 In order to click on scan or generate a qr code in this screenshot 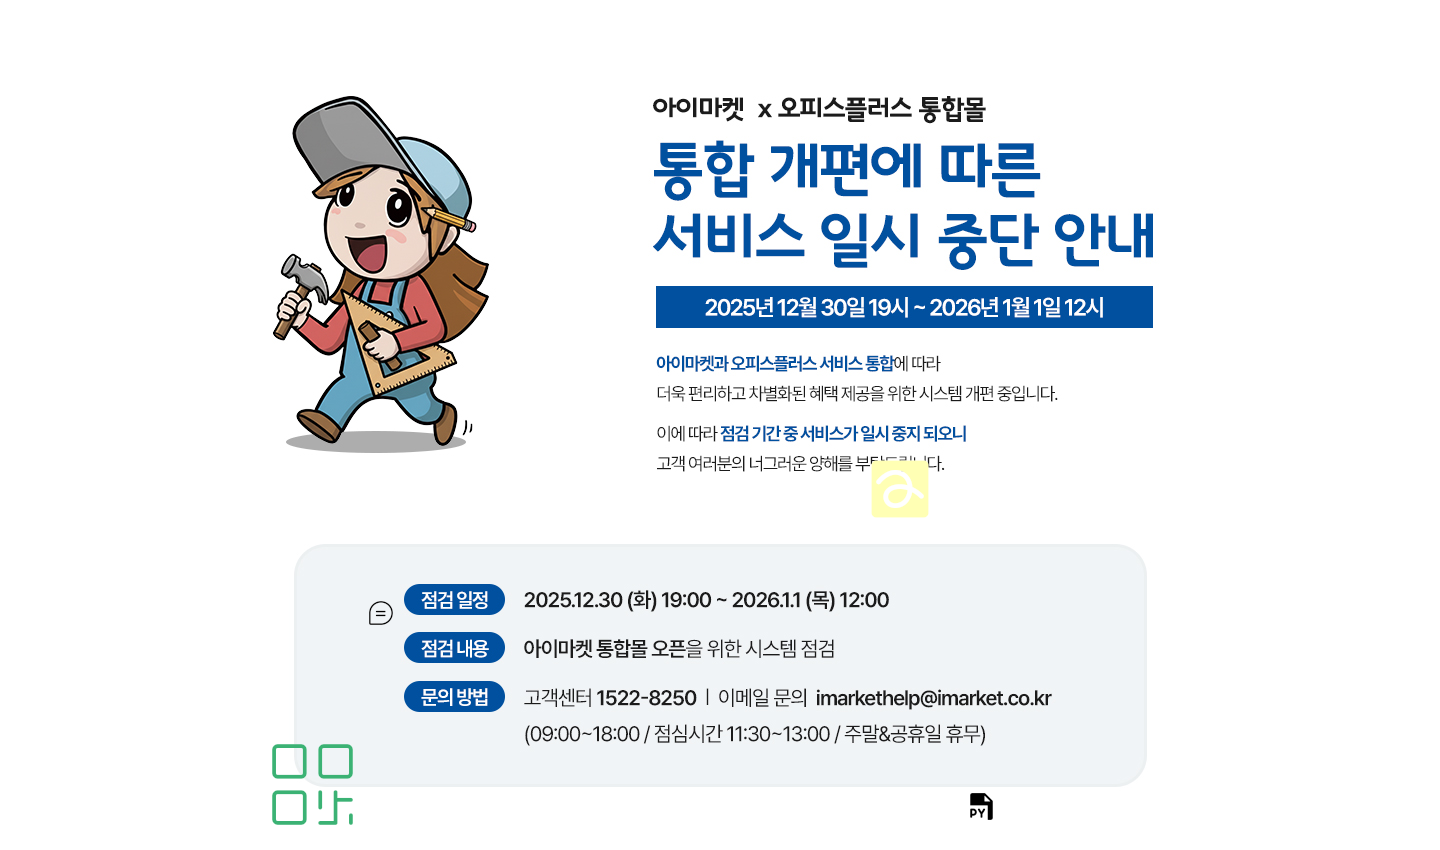, I will do `click(312, 784)`.